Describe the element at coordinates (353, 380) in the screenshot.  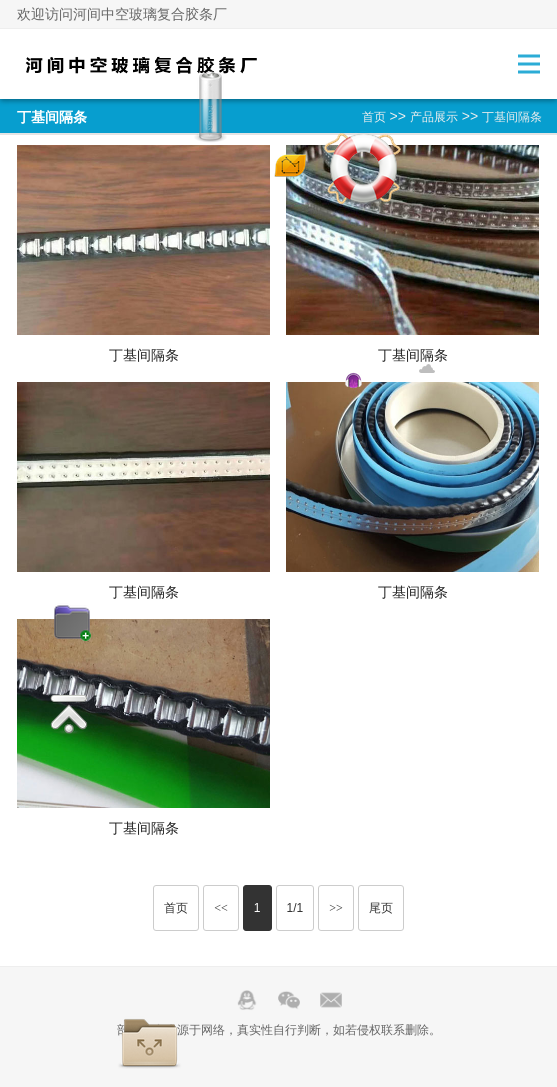
I see `audio output device connected` at that location.